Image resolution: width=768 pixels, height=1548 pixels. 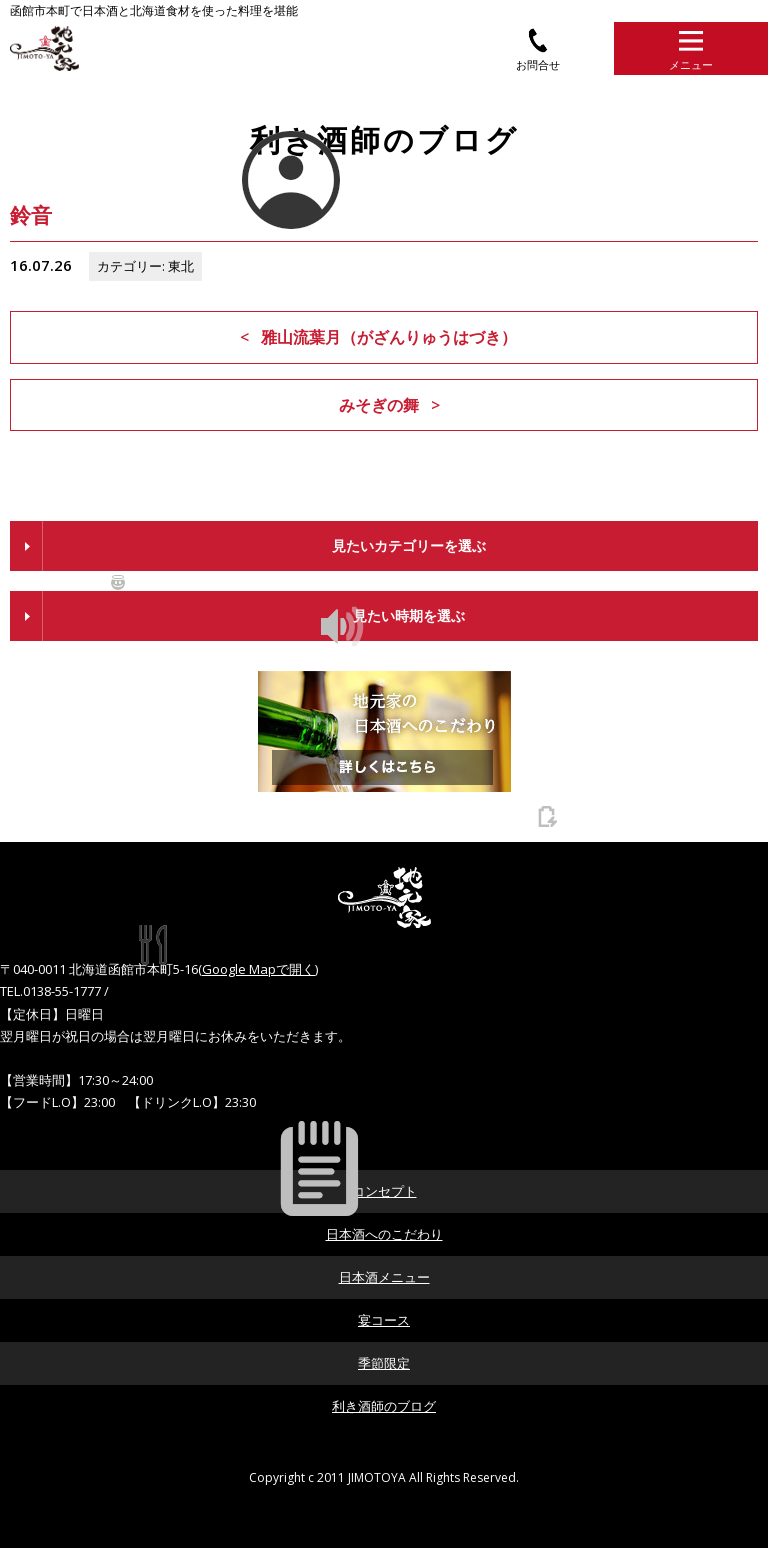 I want to click on insert angel or innocent emoji in chat, so click(x=118, y=583).